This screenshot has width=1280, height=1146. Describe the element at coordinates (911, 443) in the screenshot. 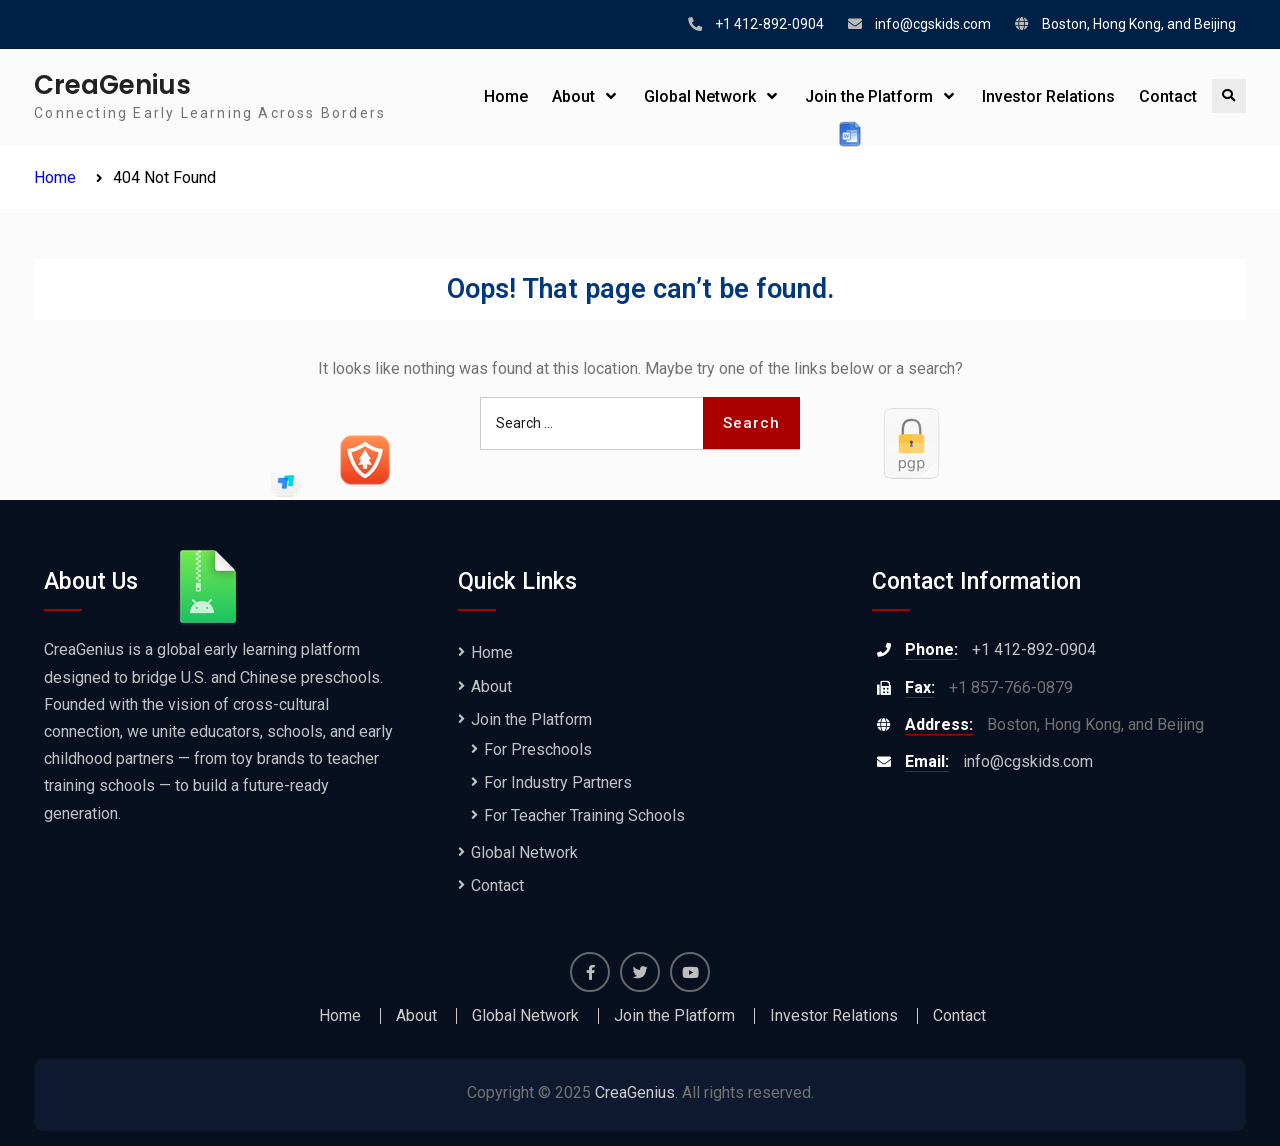

I see `a pgp-encrypted file` at that location.